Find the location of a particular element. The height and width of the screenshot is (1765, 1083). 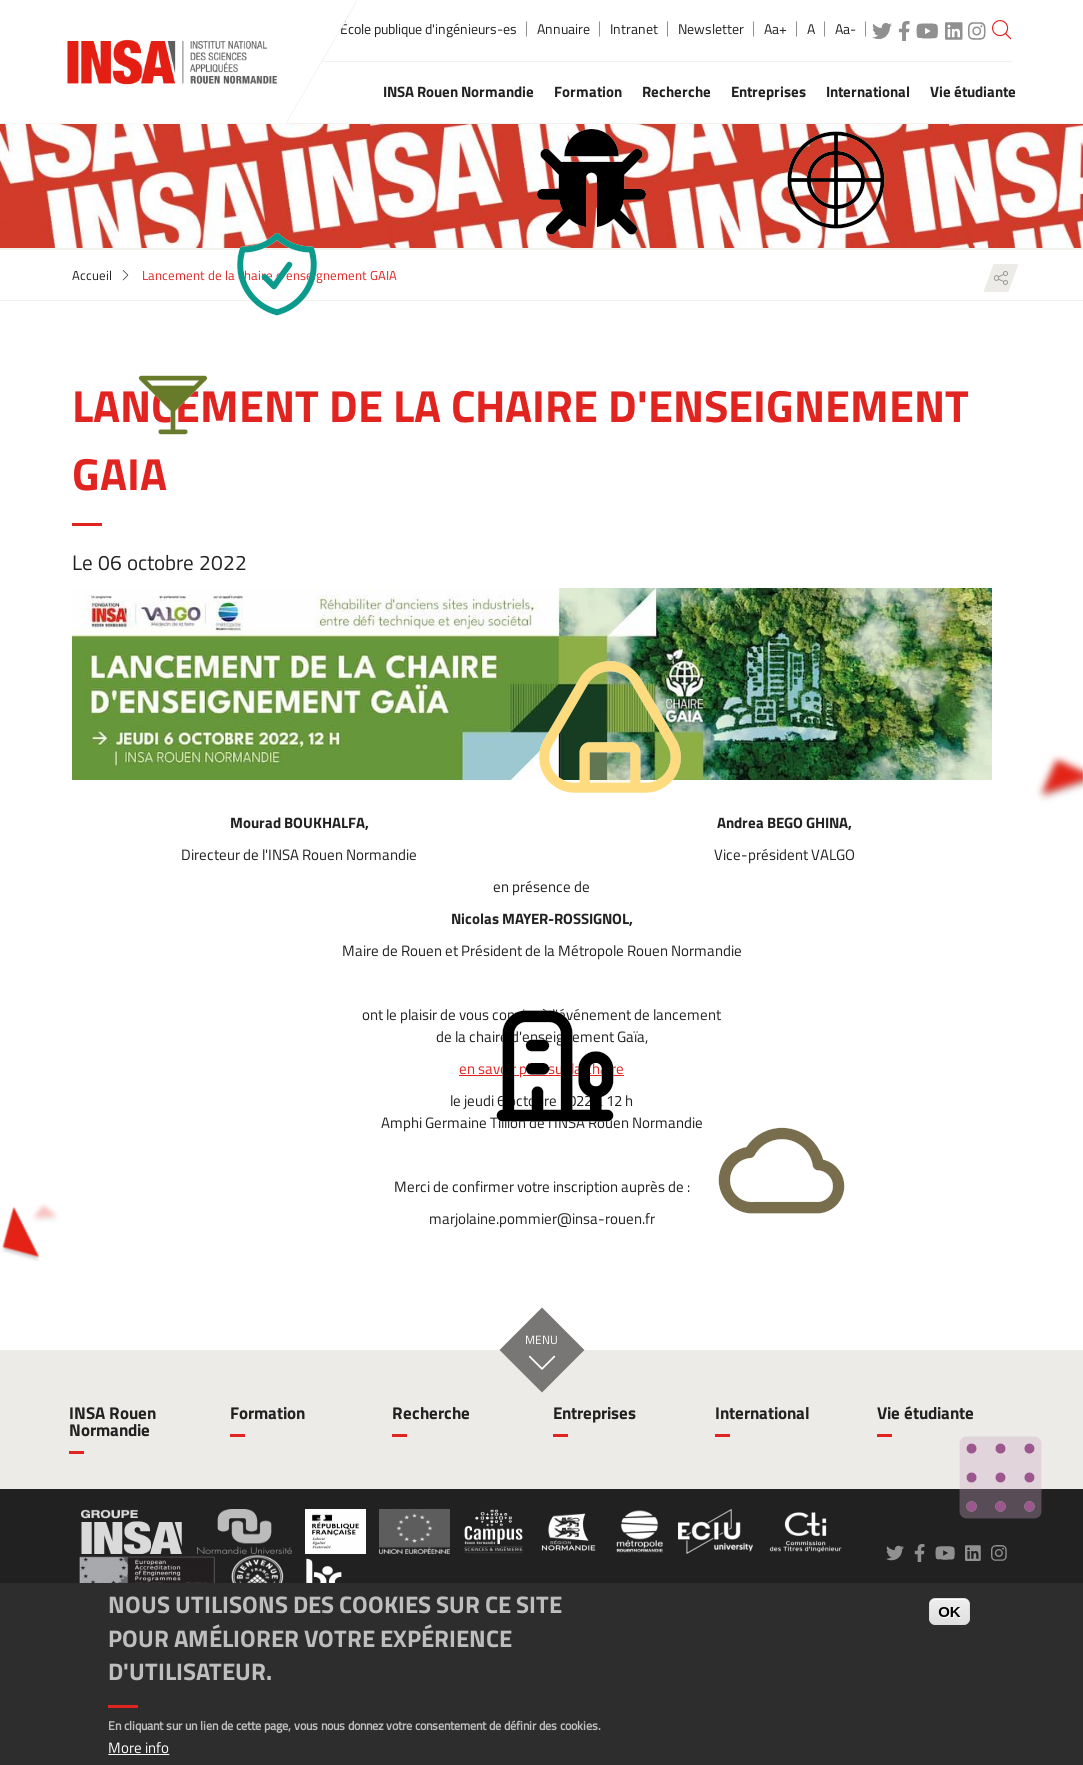

access japanese food or sushi category is located at coordinates (610, 727).